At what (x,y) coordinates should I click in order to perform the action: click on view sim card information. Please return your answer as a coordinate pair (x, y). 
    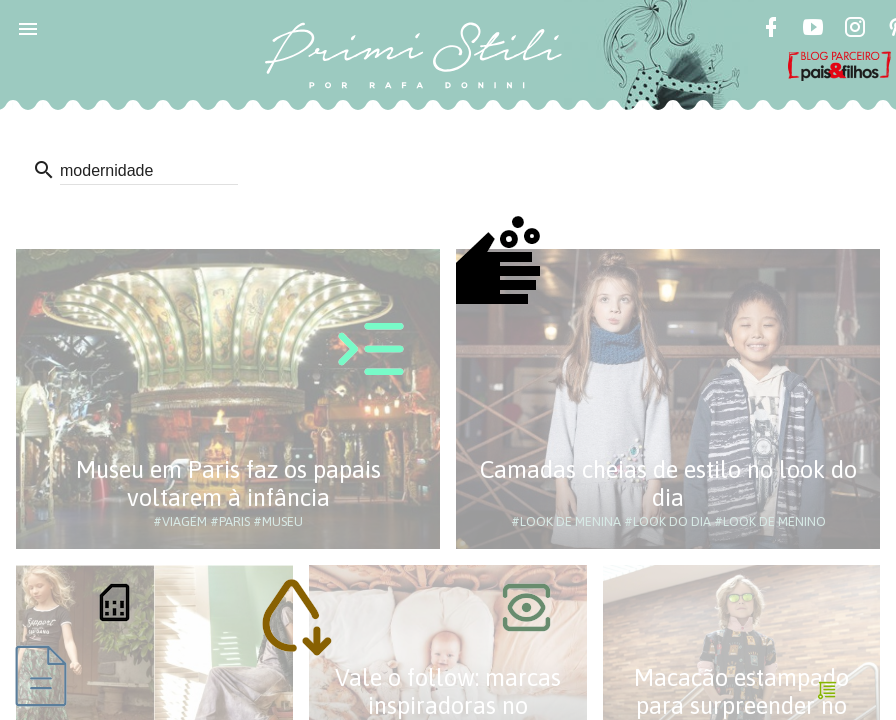
    Looking at the image, I should click on (114, 602).